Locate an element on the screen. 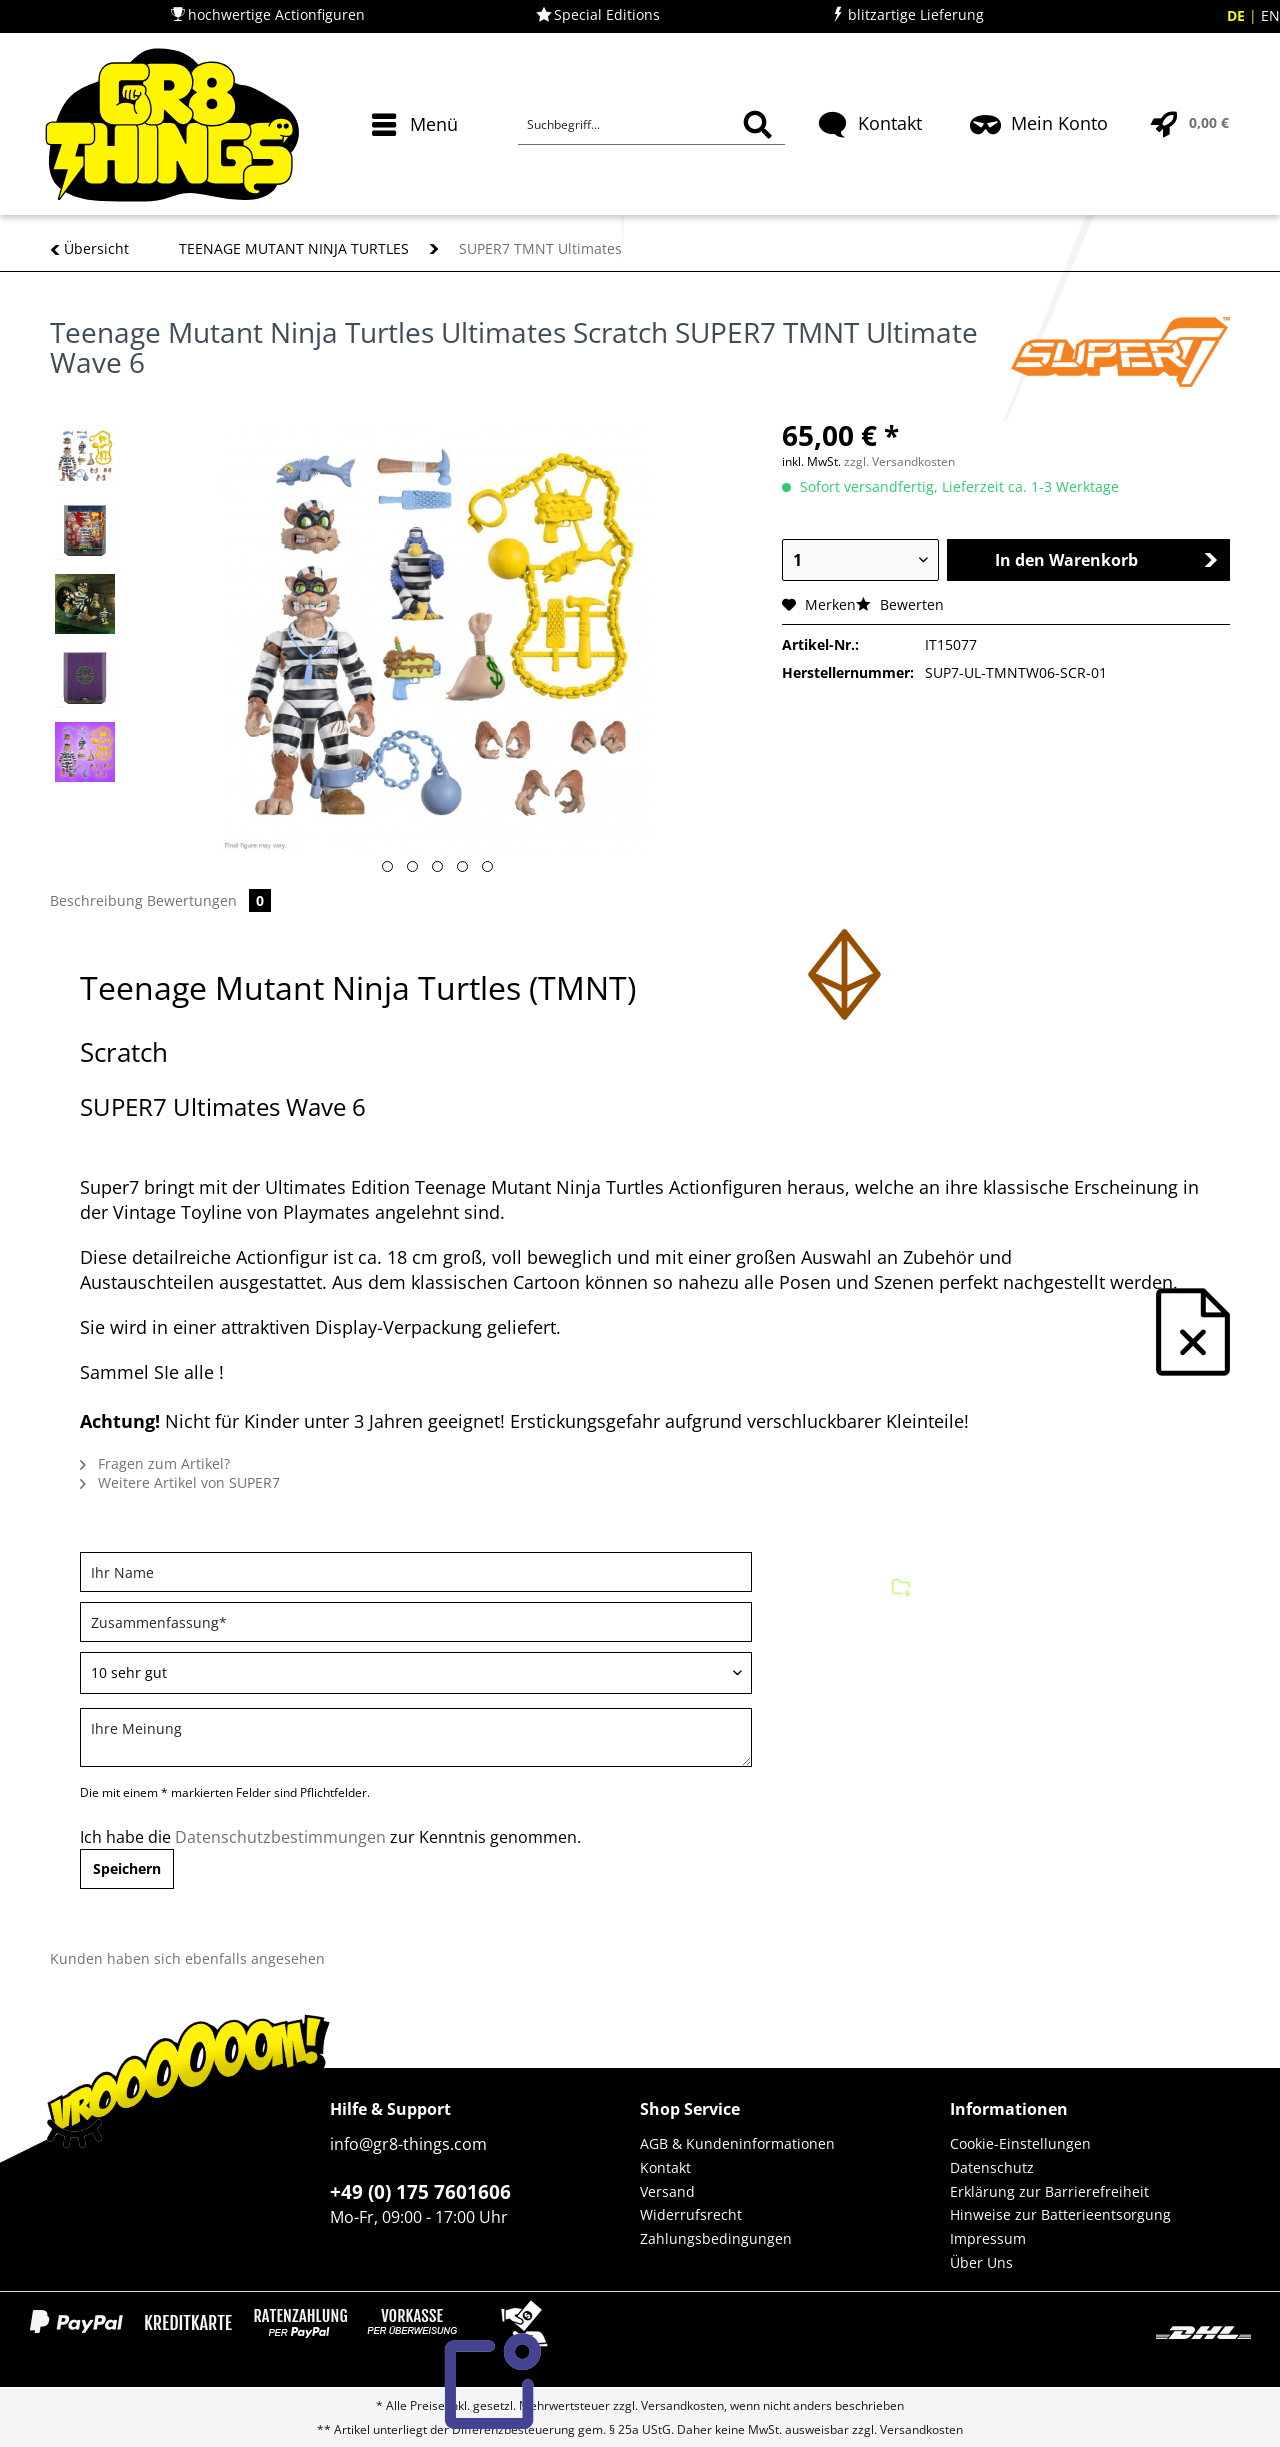  access power-related files or settings is located at coordinates (901, 1587).